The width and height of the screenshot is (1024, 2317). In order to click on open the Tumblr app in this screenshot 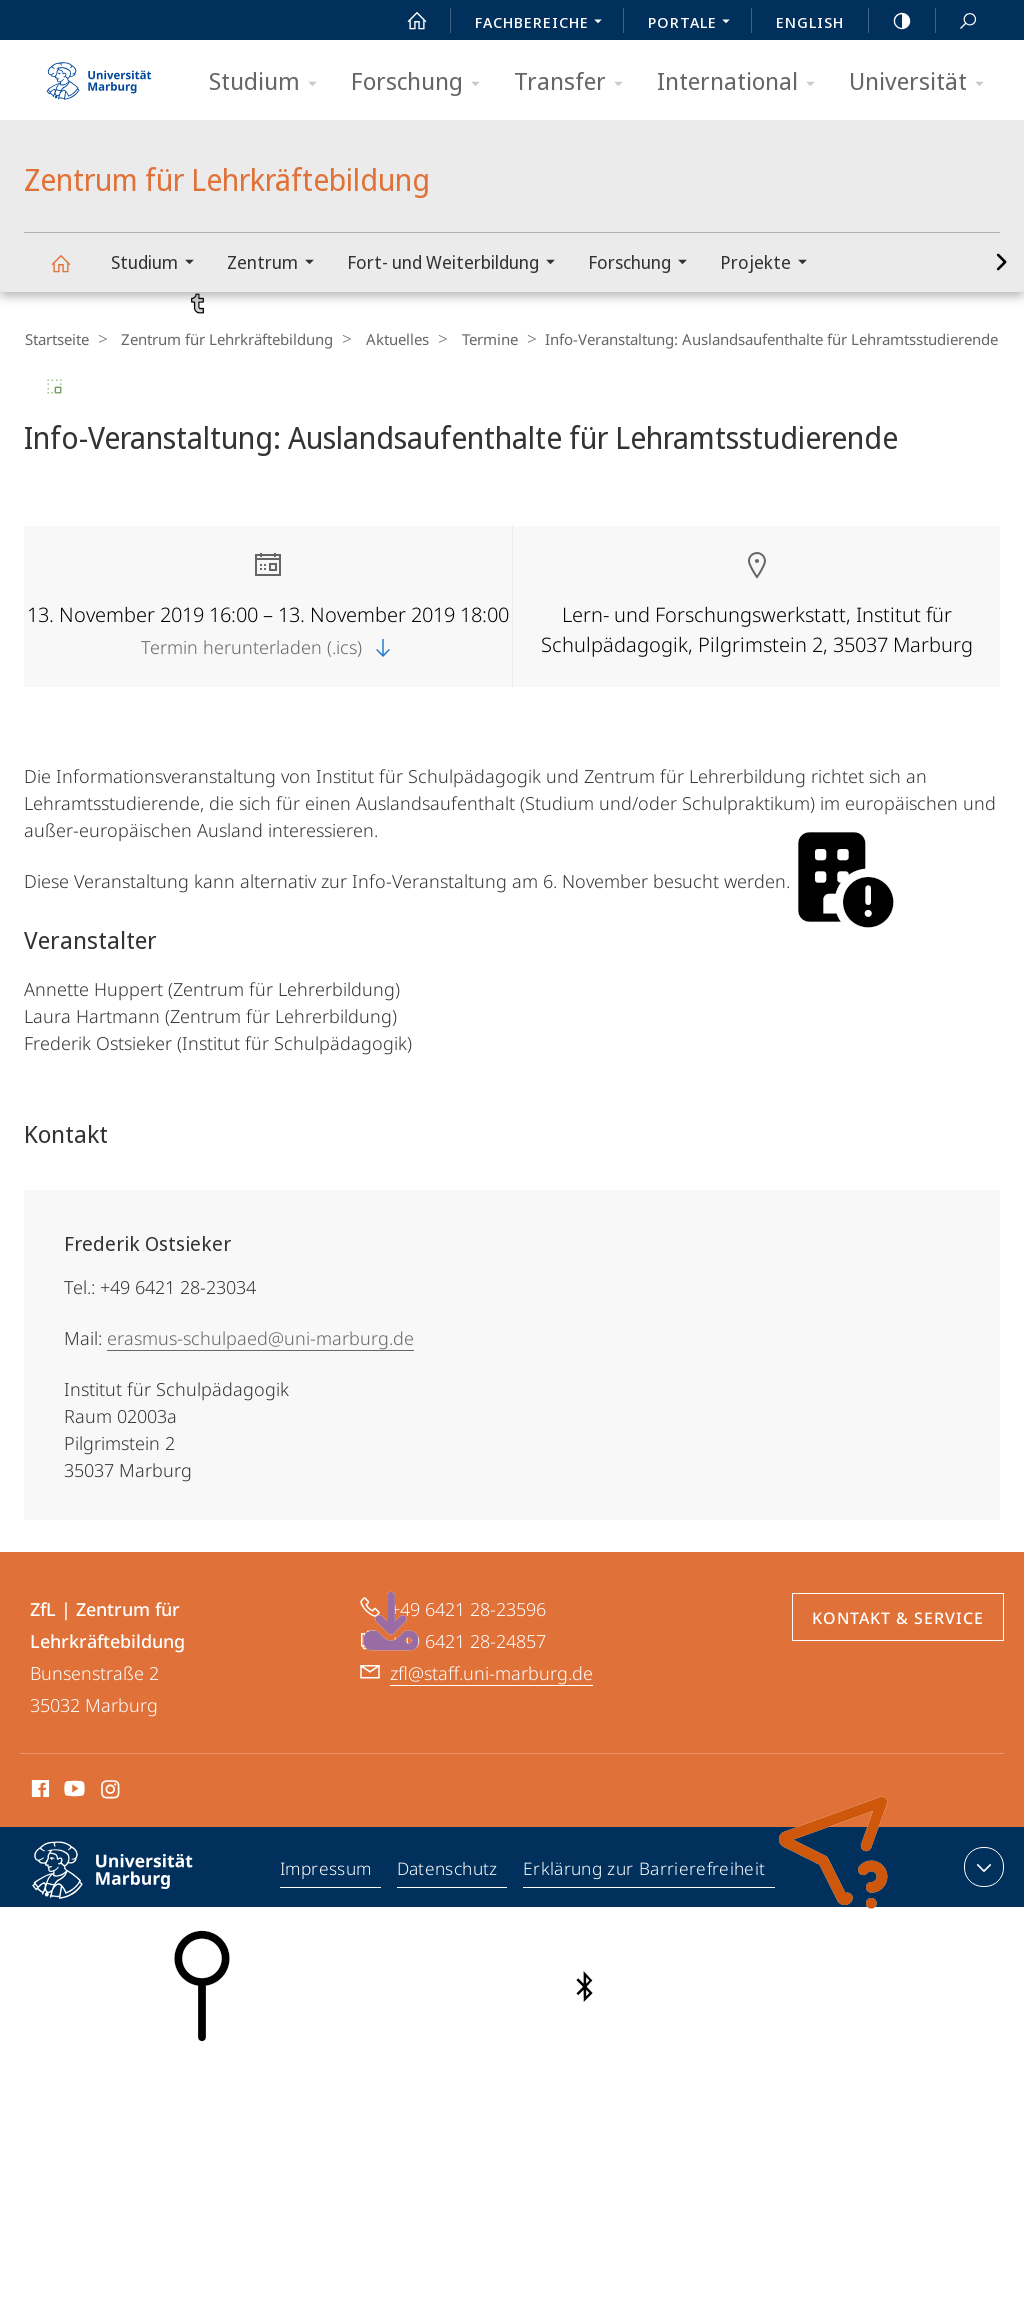, I will do `click(197, 303)`.